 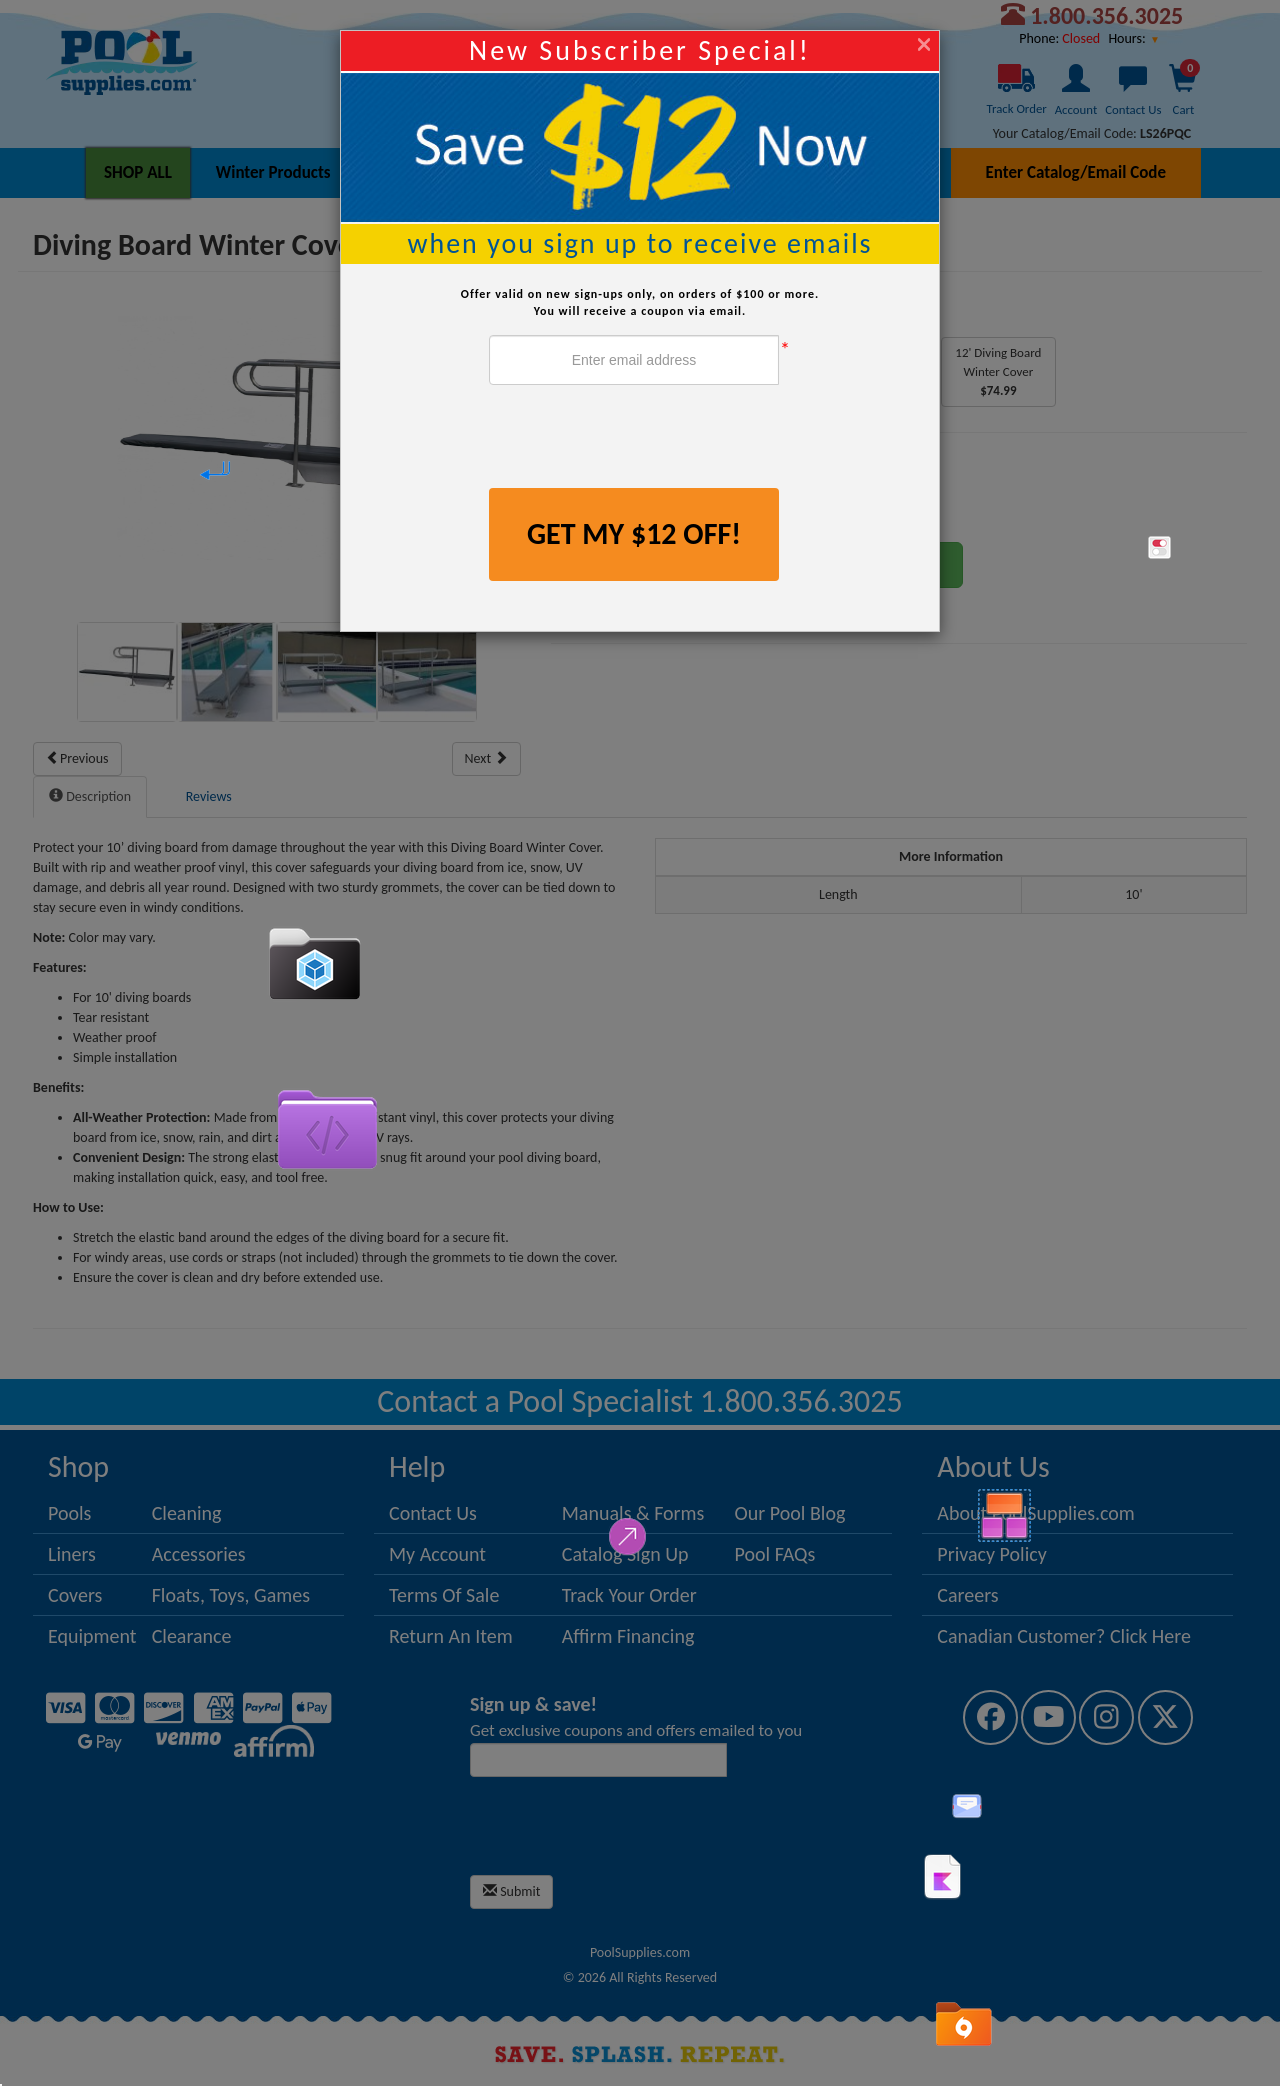 I want to click on select all items in the current view, so click(x=1004, y=1515).